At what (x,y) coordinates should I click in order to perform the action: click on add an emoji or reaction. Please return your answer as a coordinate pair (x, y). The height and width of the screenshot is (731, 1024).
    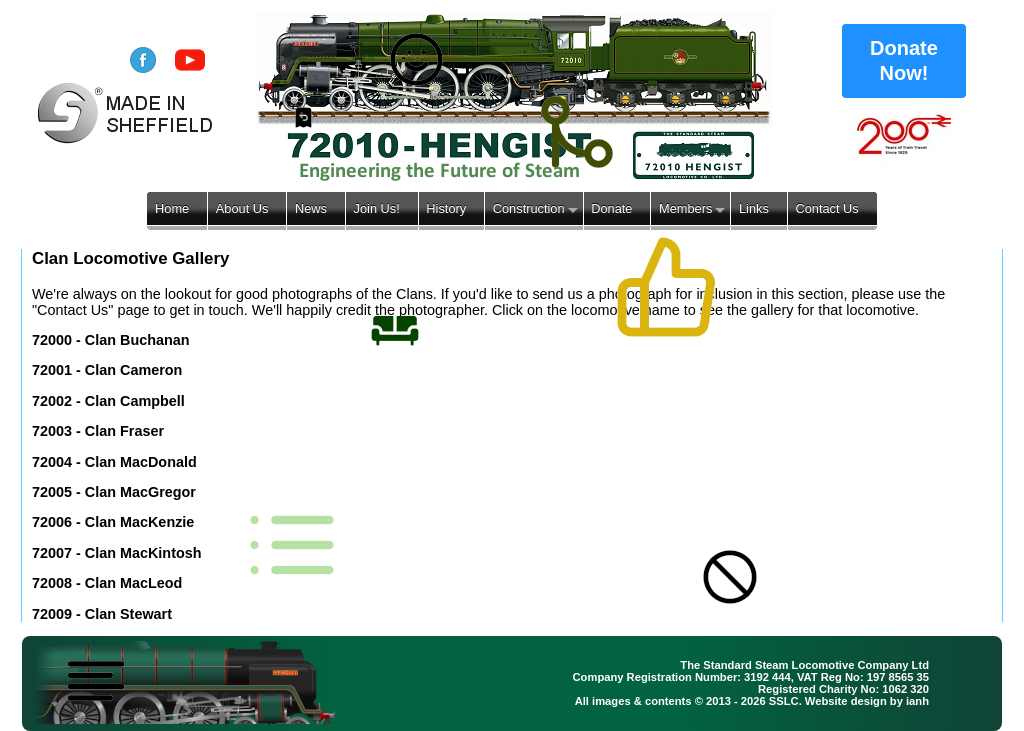
    Looking at the image, I should click on (416, 59).